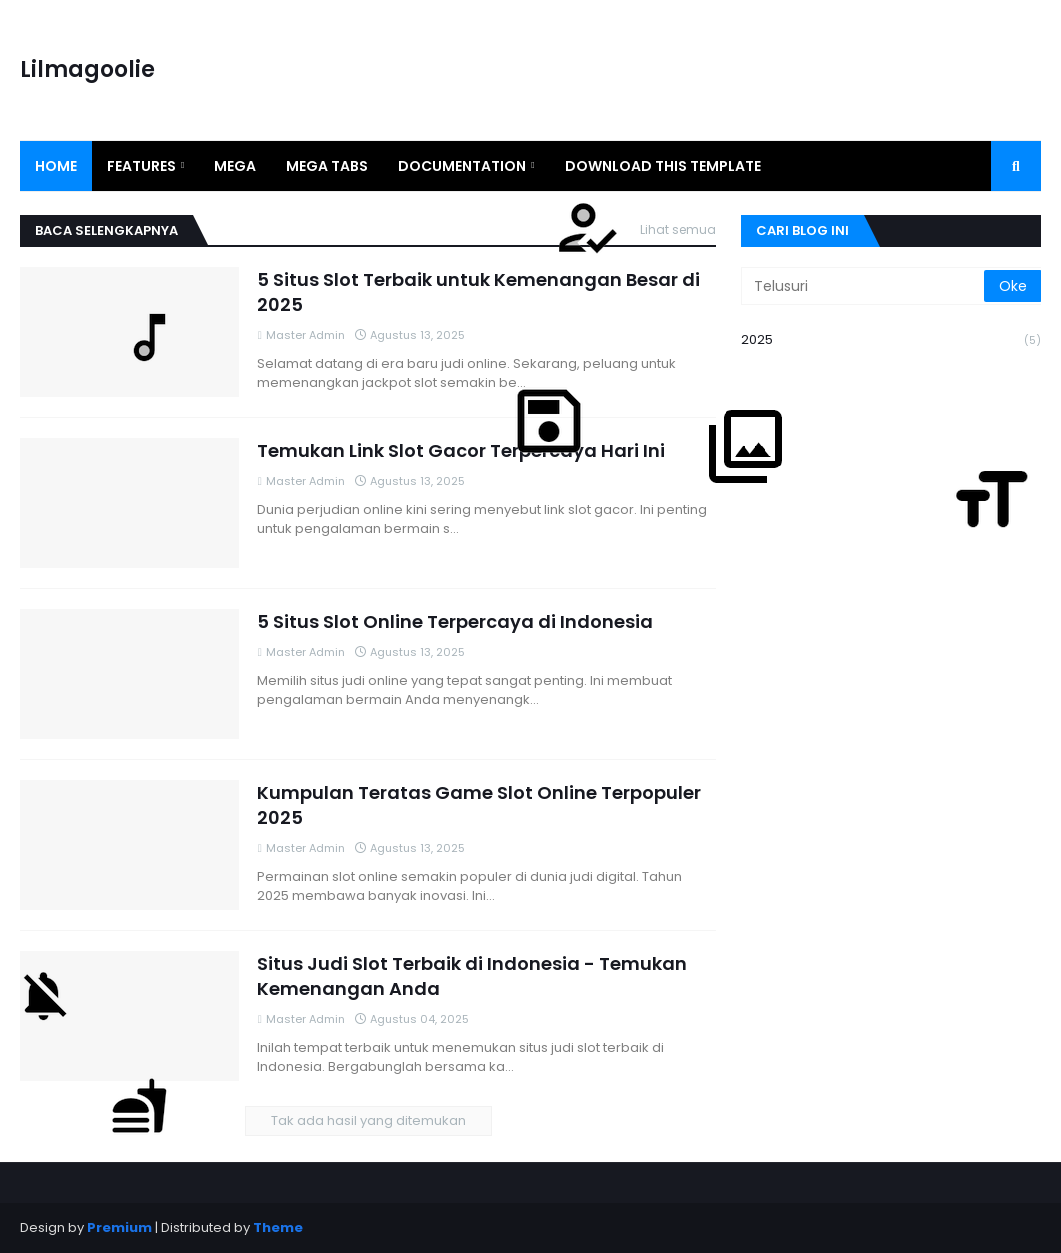  Describe the element at coordinates (139, 1105) in the screenshot. I see `find nearby fast food restaurants` at that location.